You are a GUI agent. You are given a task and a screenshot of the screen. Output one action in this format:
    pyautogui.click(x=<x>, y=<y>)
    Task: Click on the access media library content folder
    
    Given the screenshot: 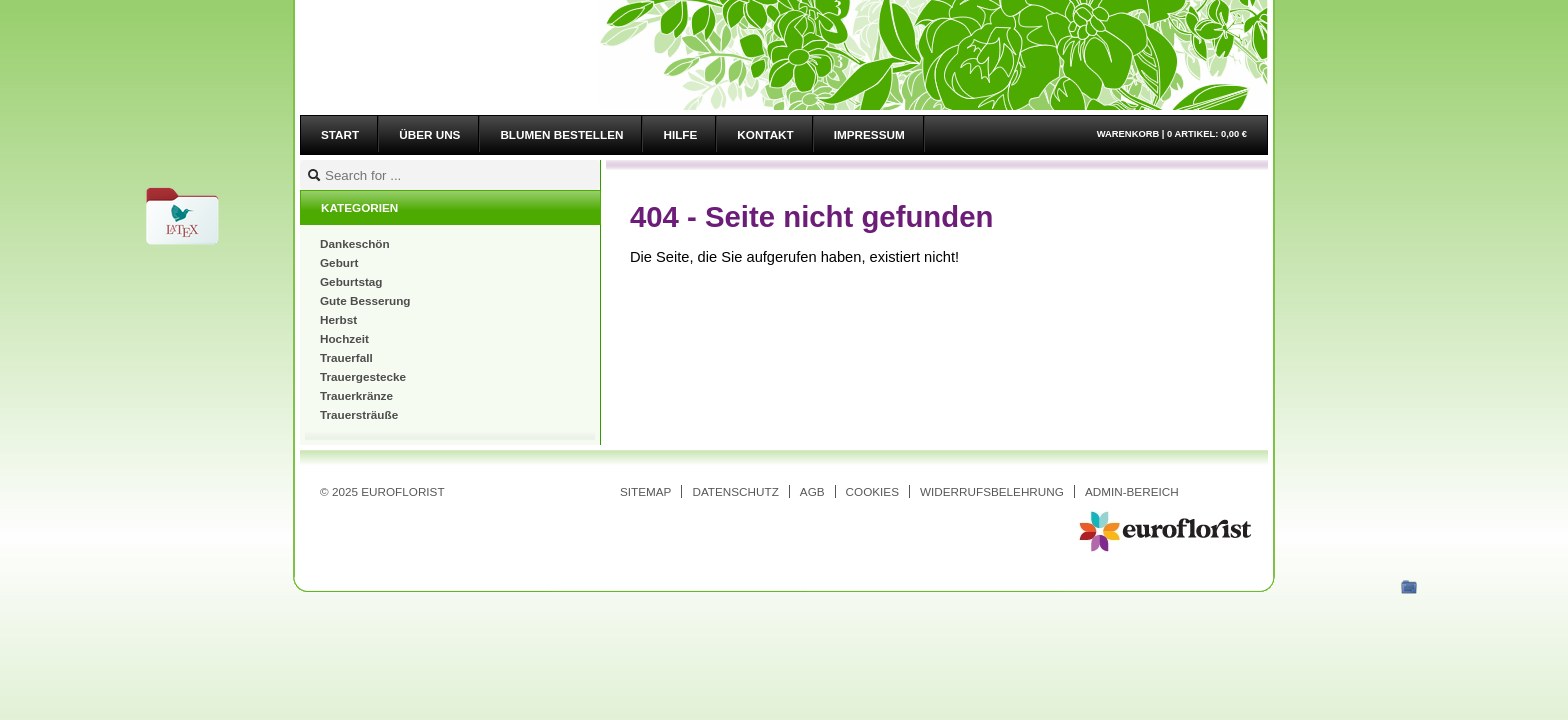 What is the action you would take?
    pyautogui.click(x=1409, y=587)
    